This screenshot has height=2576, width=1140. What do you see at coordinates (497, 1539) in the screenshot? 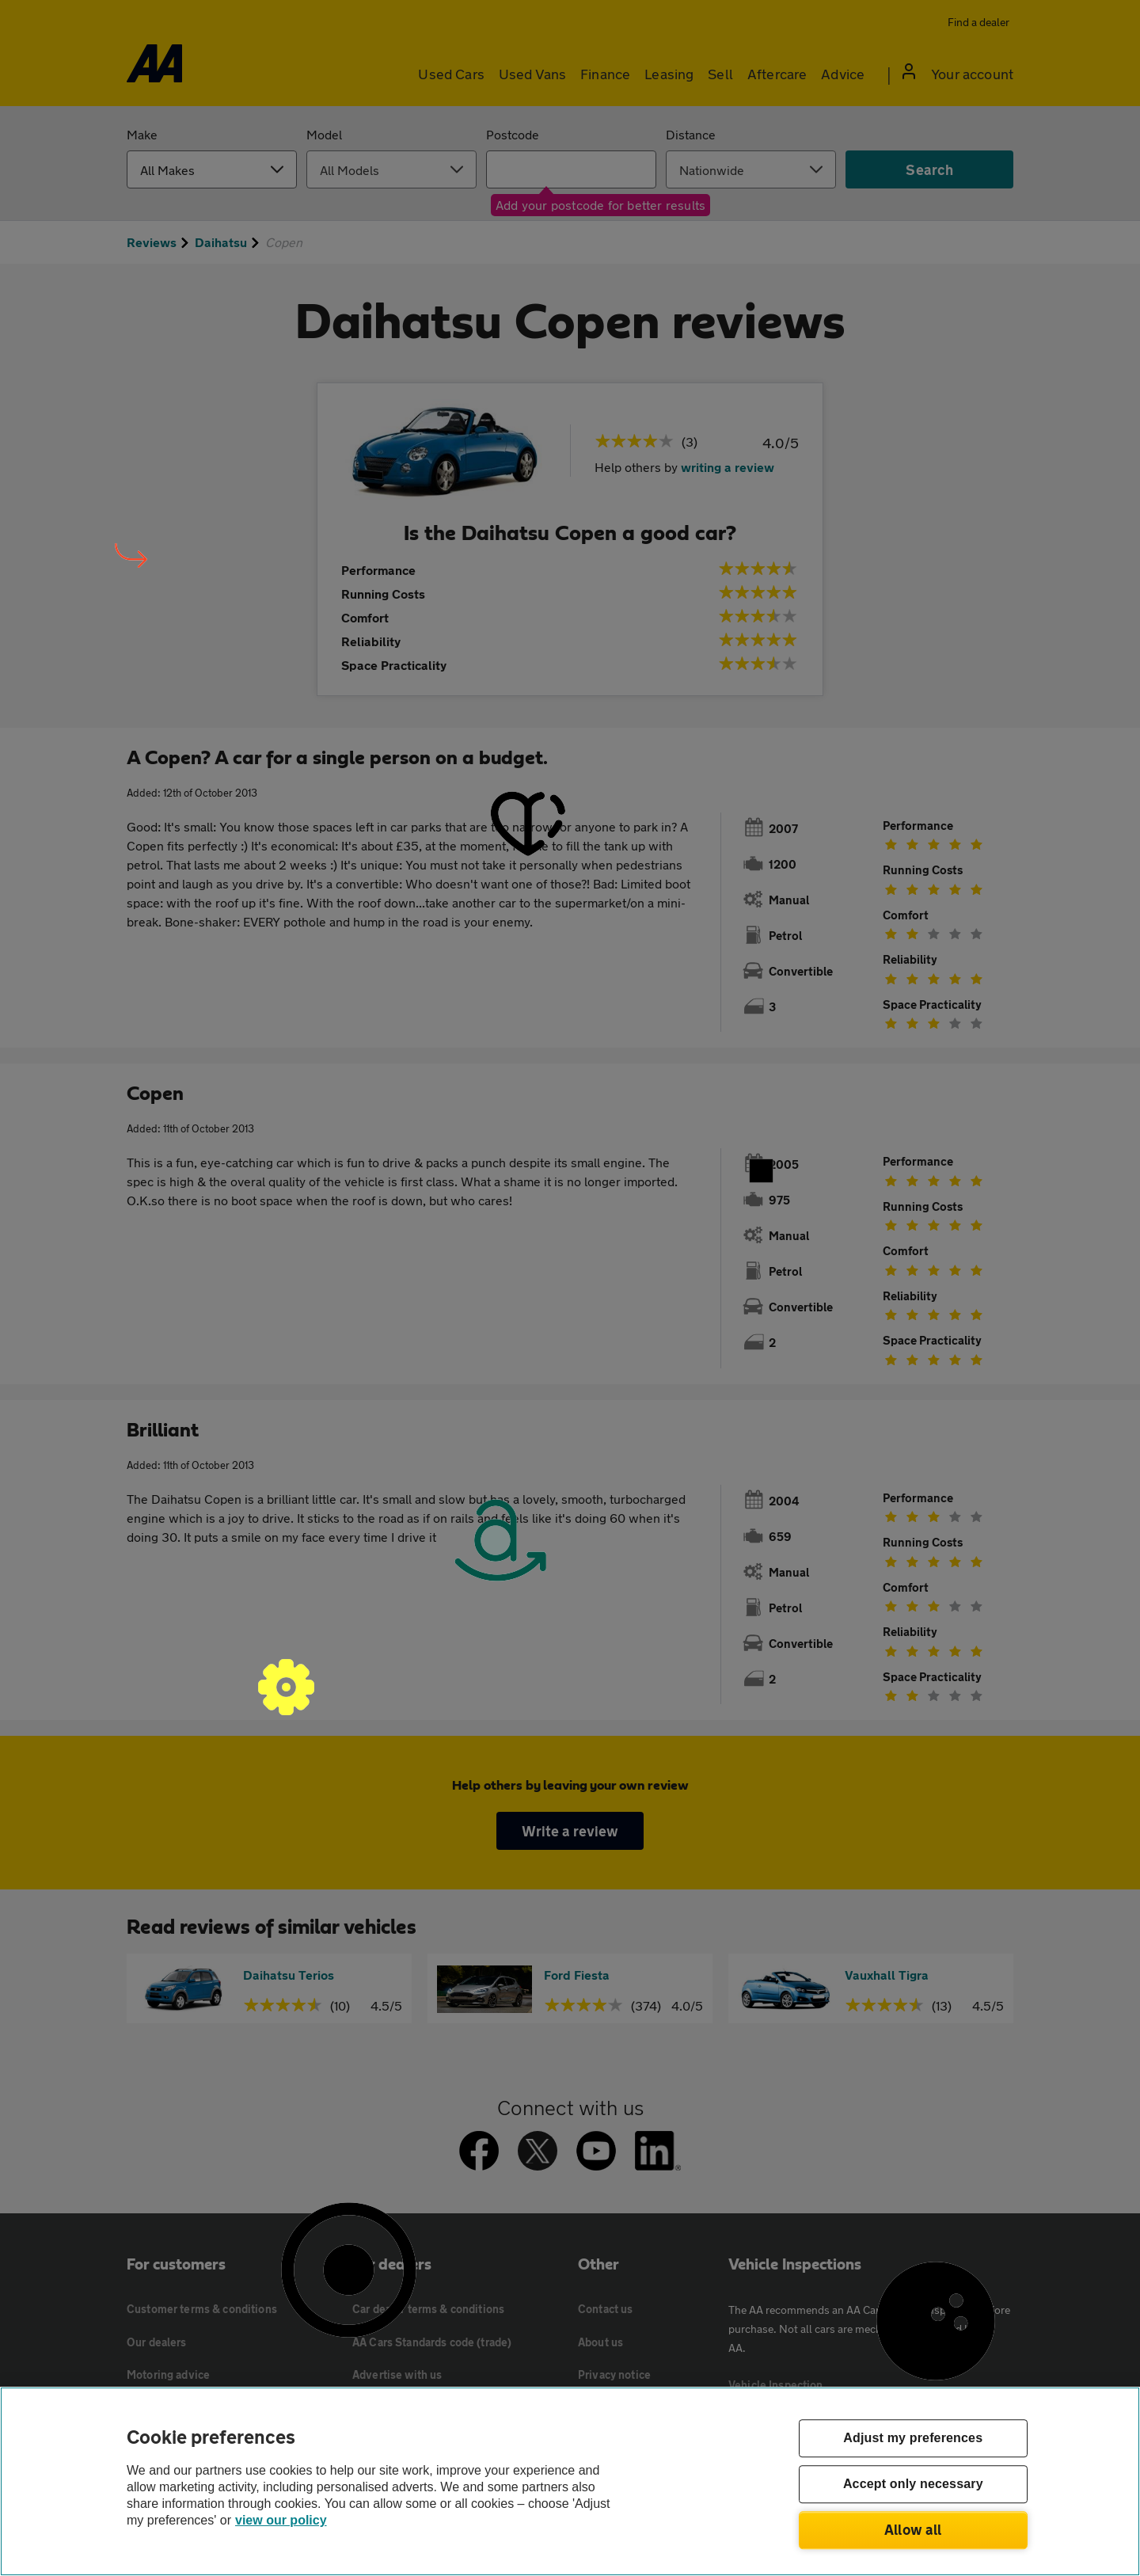
I see `open the Amazon app or website` at bounding box center [497, 1539].